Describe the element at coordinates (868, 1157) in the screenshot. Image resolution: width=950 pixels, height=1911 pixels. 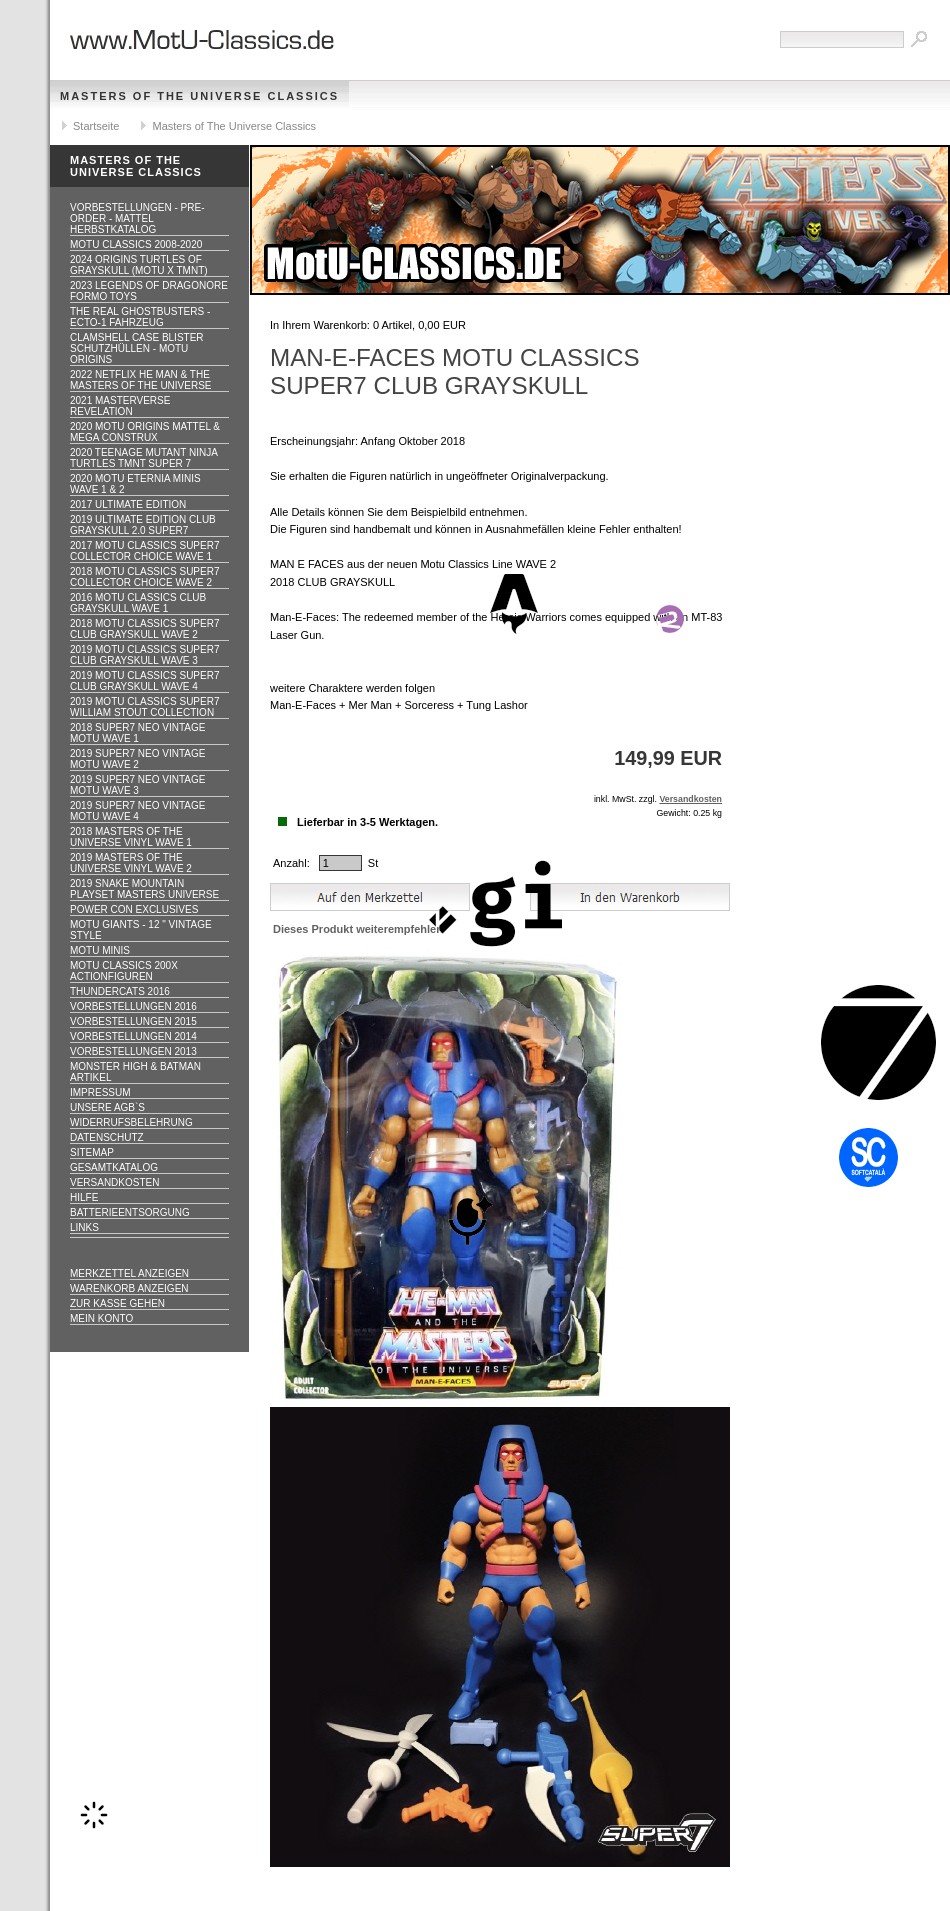
I see `visit the Softcatalà website or app` at that location.